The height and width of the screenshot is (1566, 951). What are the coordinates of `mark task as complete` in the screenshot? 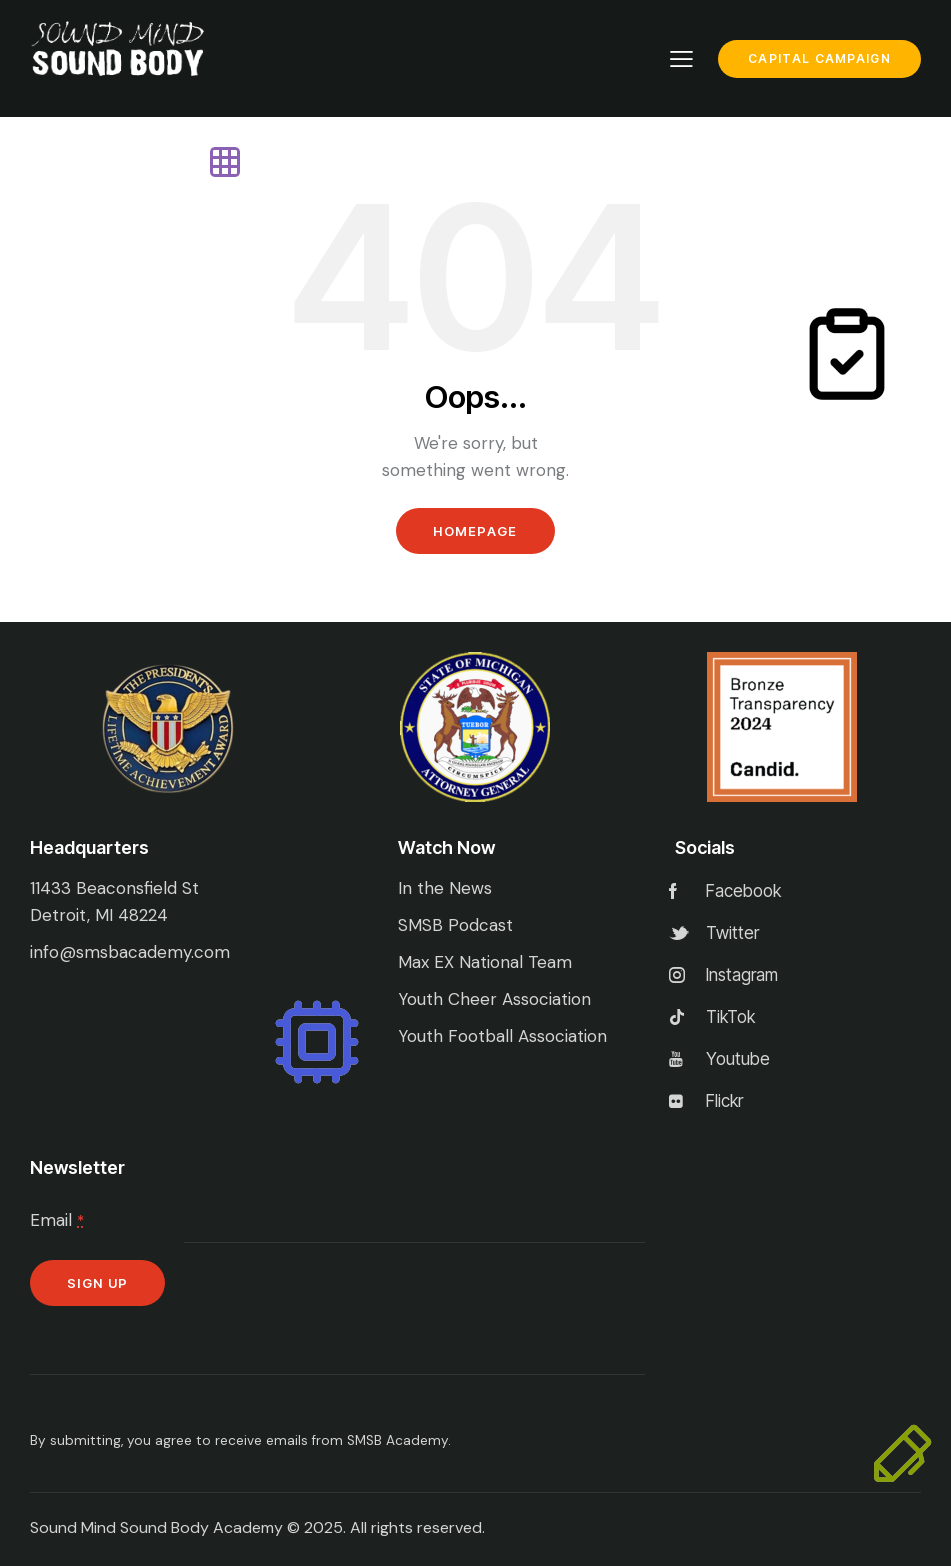 It's located at (847, 354).